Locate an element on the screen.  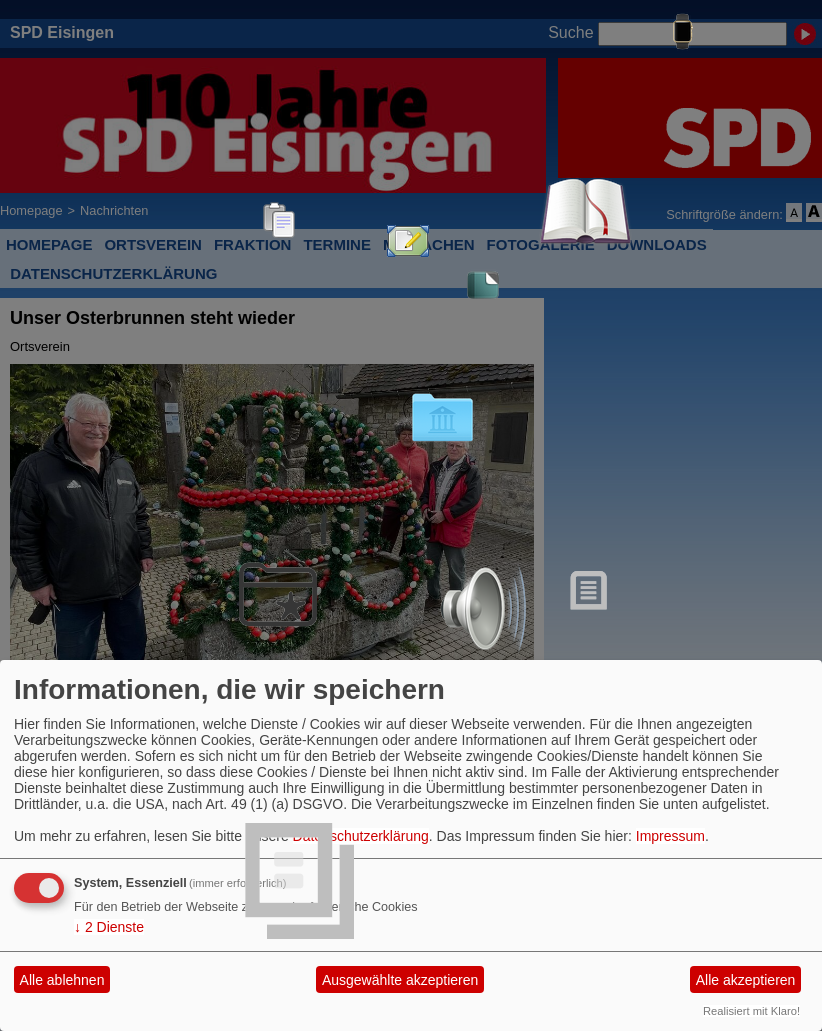
paste content from clipboard is located at coordinates (279, 220).